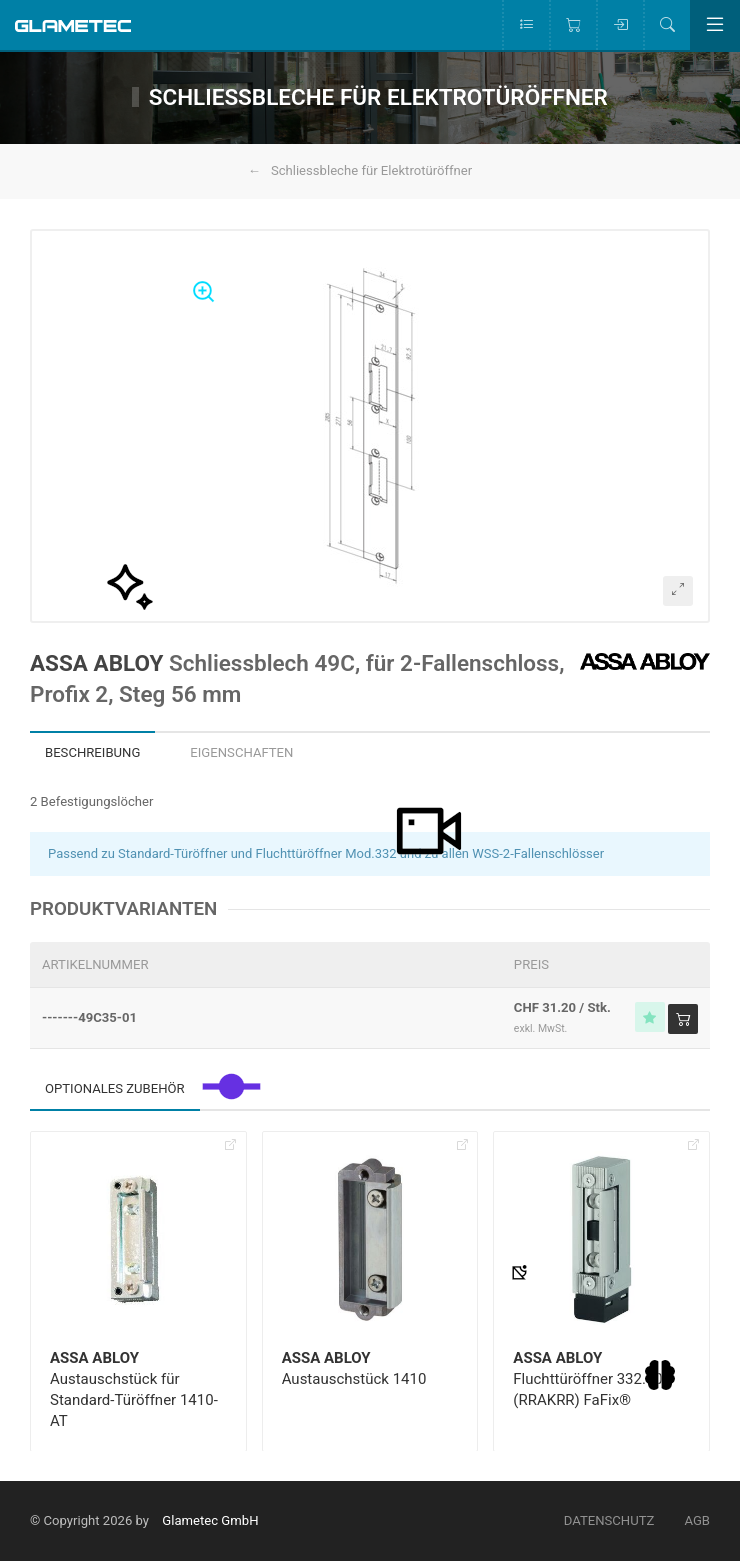 The width and height of the screenshot is (740, 1561). What do you see at coordinates (203, 291) in the screenshot?
I see `zoom in on content` at bounding box center [203, 291].